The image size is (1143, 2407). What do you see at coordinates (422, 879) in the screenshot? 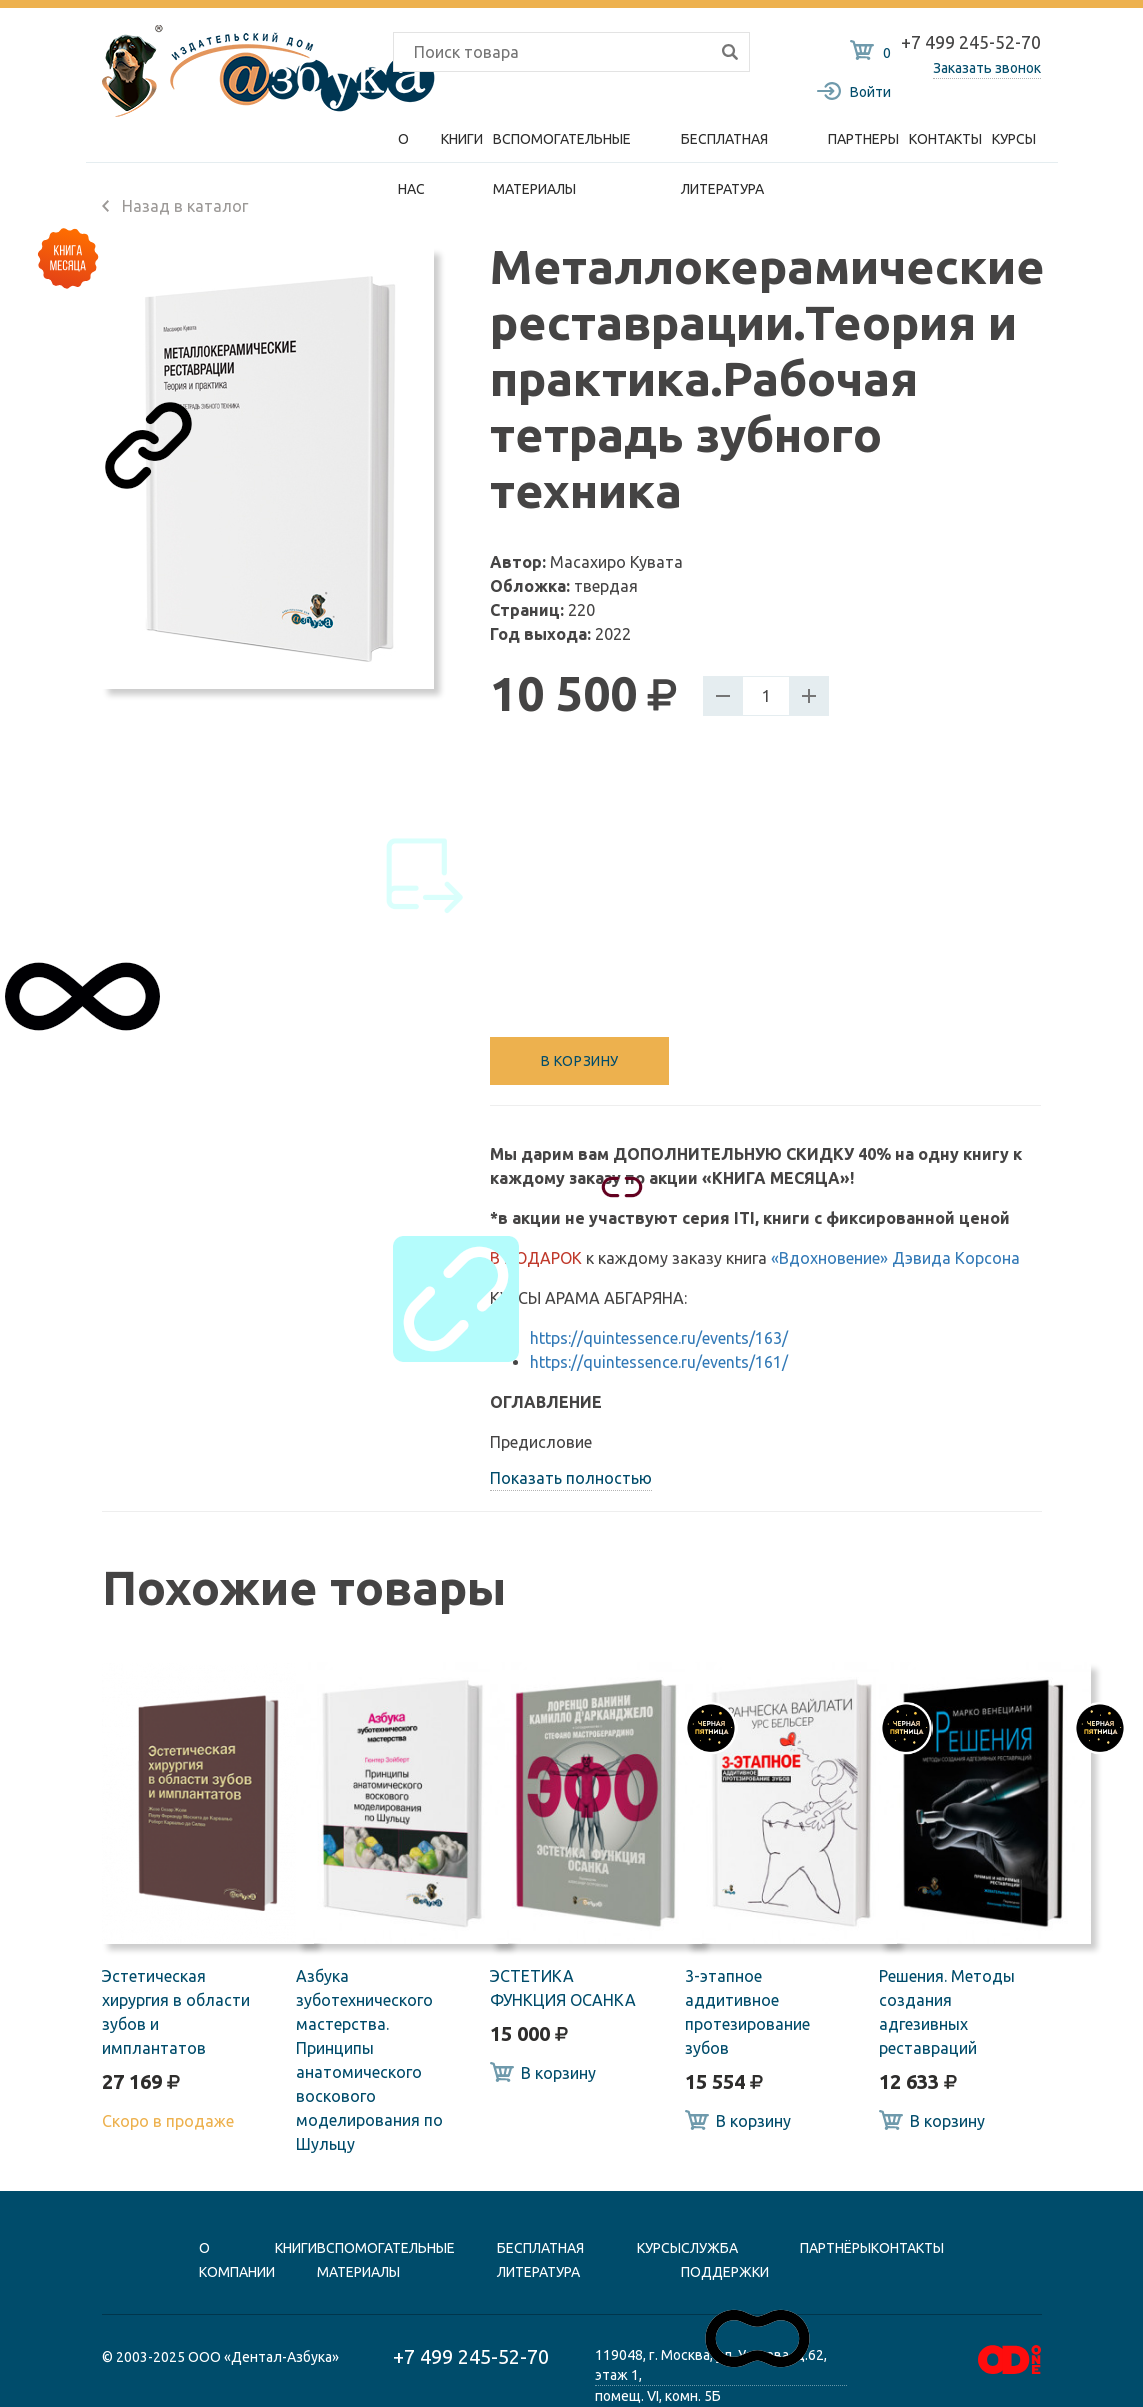
I see `pull changes from a remote repository` at bounding box center [422, 879].